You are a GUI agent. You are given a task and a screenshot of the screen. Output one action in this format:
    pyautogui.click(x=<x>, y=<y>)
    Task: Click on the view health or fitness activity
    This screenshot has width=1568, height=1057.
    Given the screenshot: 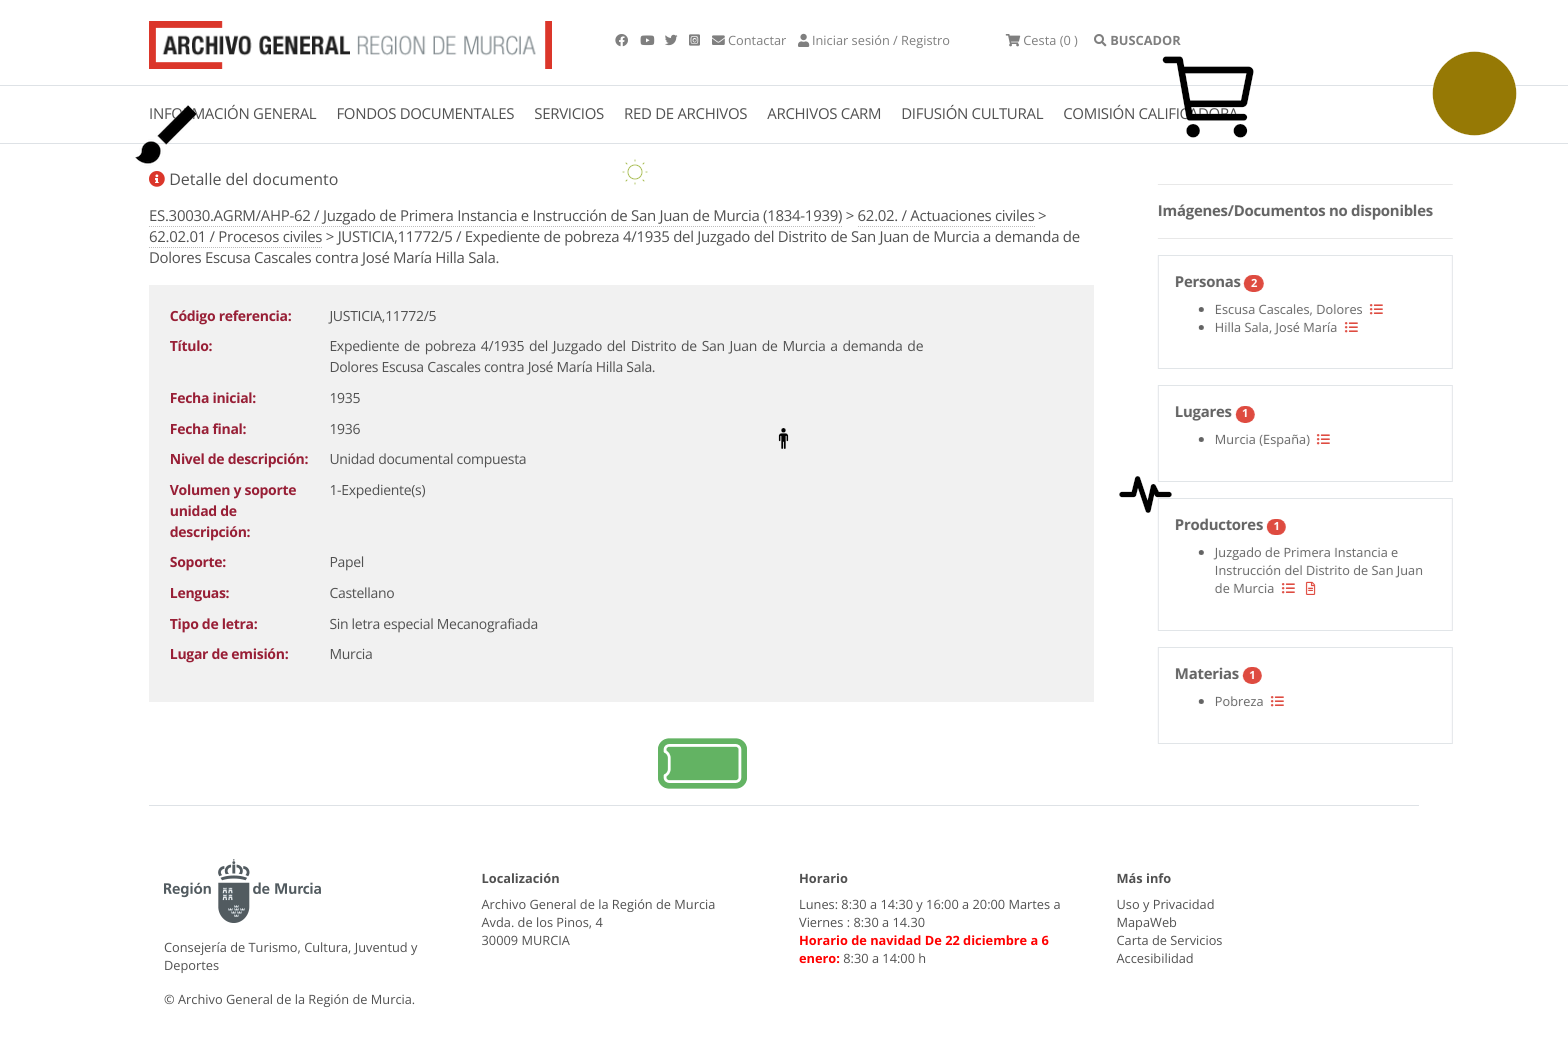 What is the action you would take?
    pyautogui.click(x=1145, y=494)
    